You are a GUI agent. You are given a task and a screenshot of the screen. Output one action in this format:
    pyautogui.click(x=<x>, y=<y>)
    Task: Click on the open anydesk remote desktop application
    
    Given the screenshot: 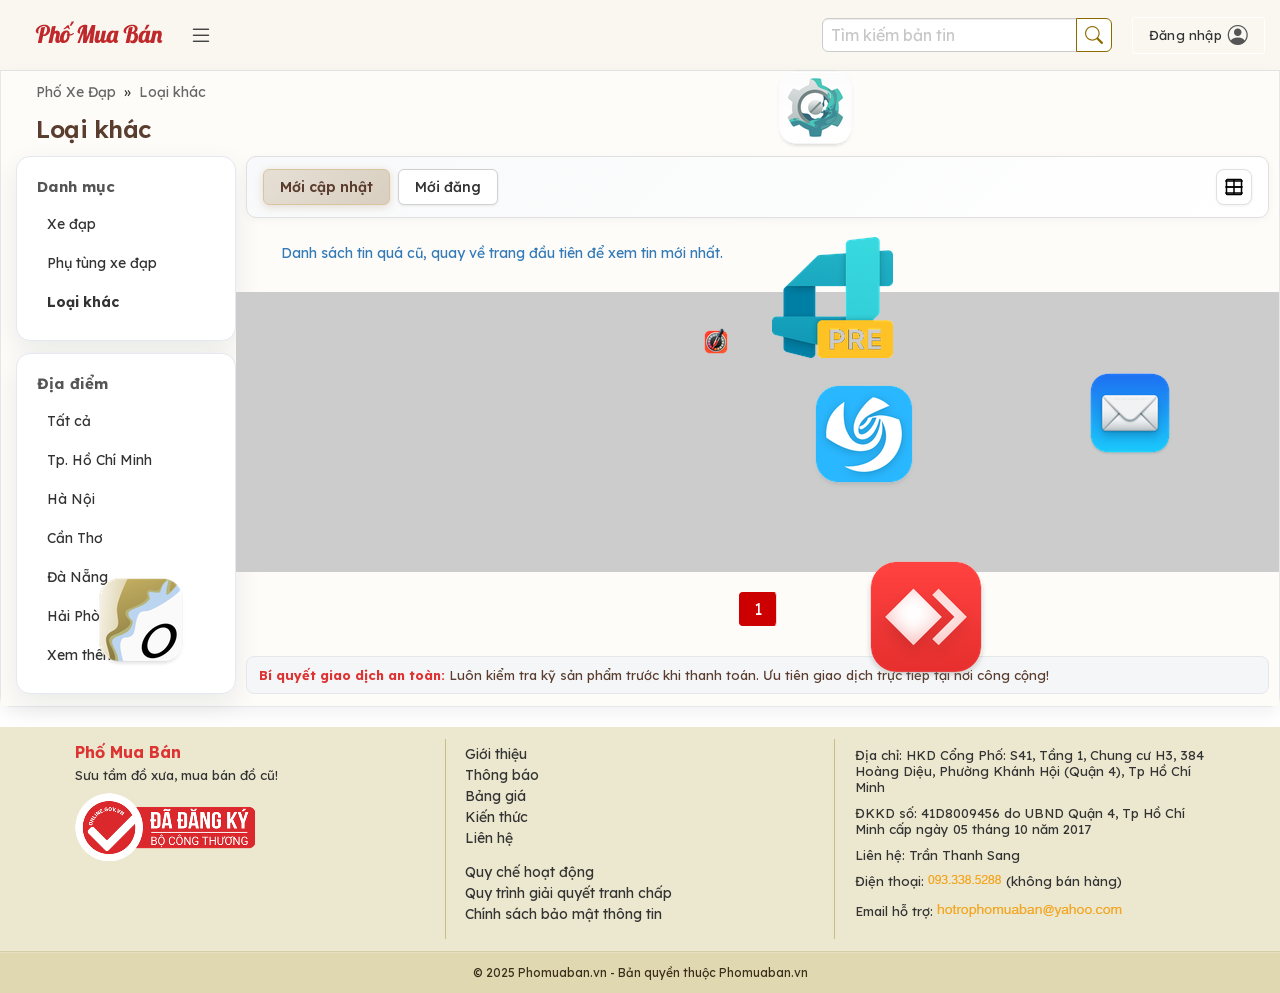 What is the action you would take?
    pyautogui.click(x=926, y=617)
    